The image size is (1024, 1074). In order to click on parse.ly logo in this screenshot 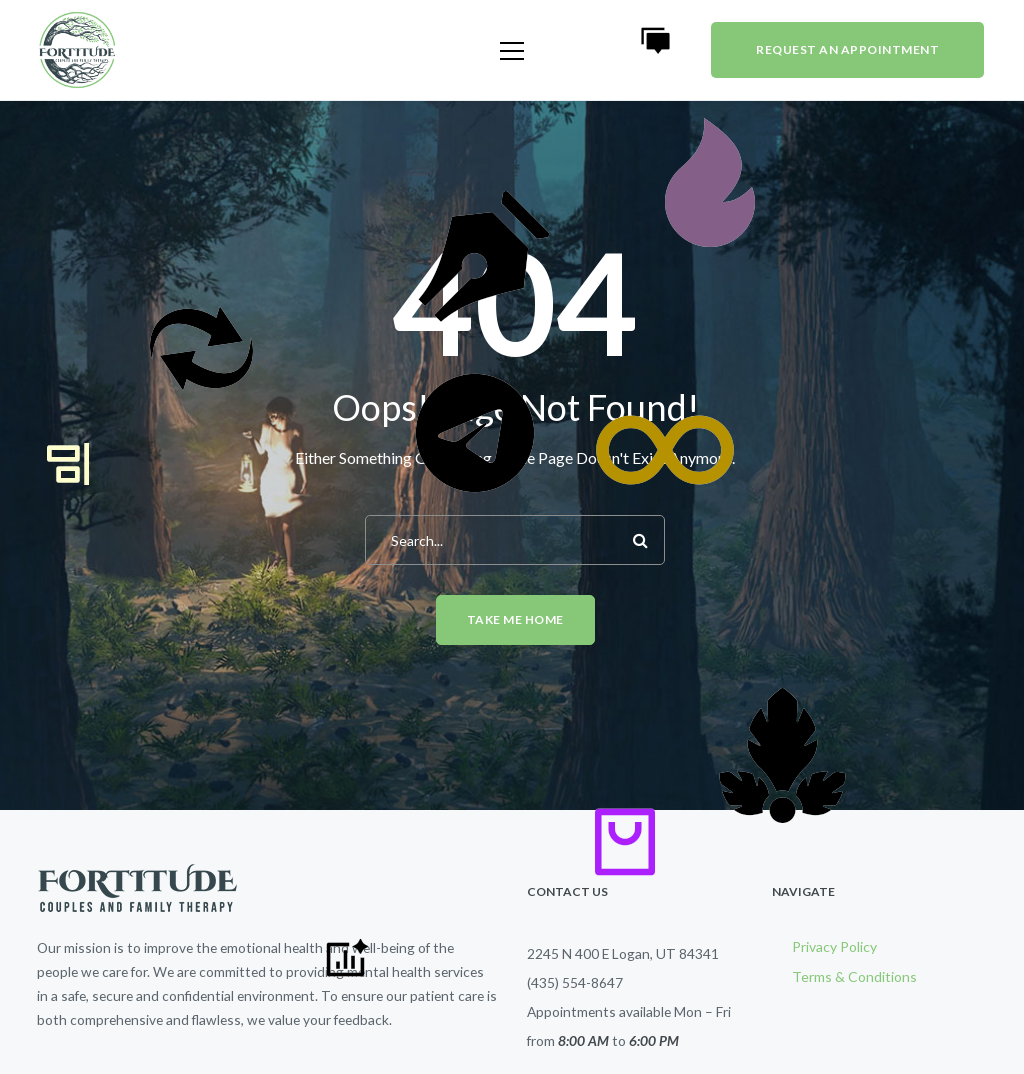, I will do `click(782, 755)`.